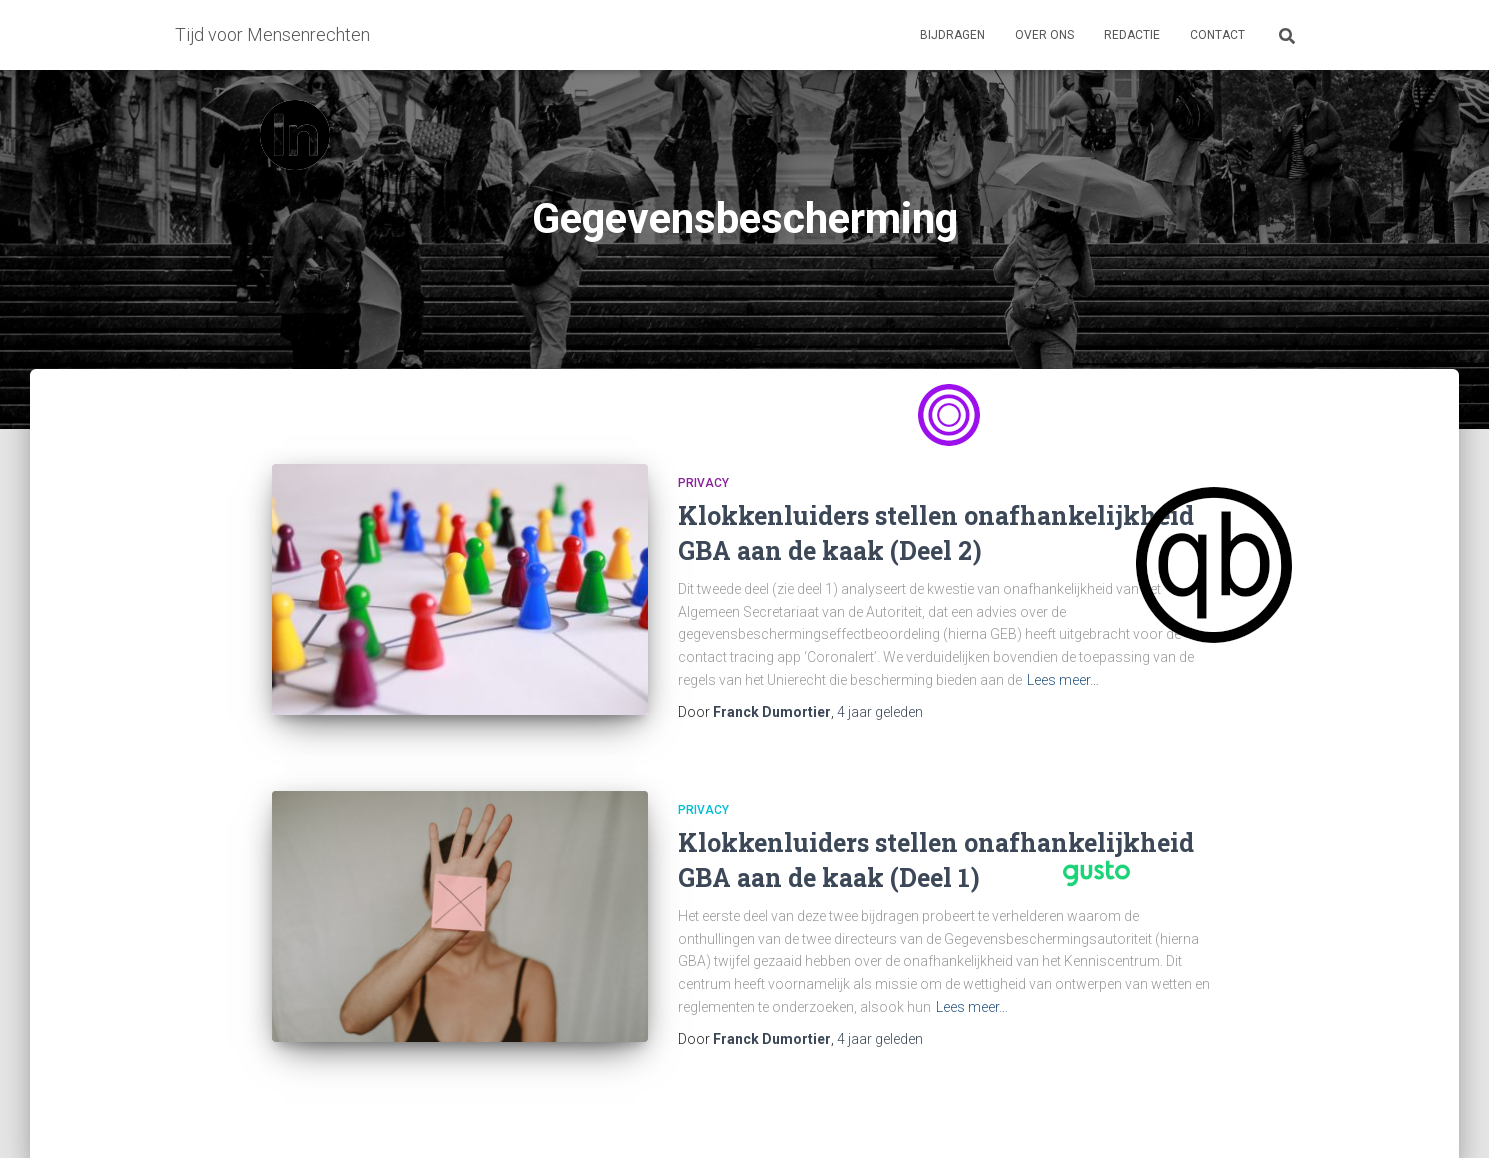 The height and width of the screenshot is (1158, 1489). Describe the element at coordinates (949, 415) in the screenshot. I see `open zen browser` at that location.